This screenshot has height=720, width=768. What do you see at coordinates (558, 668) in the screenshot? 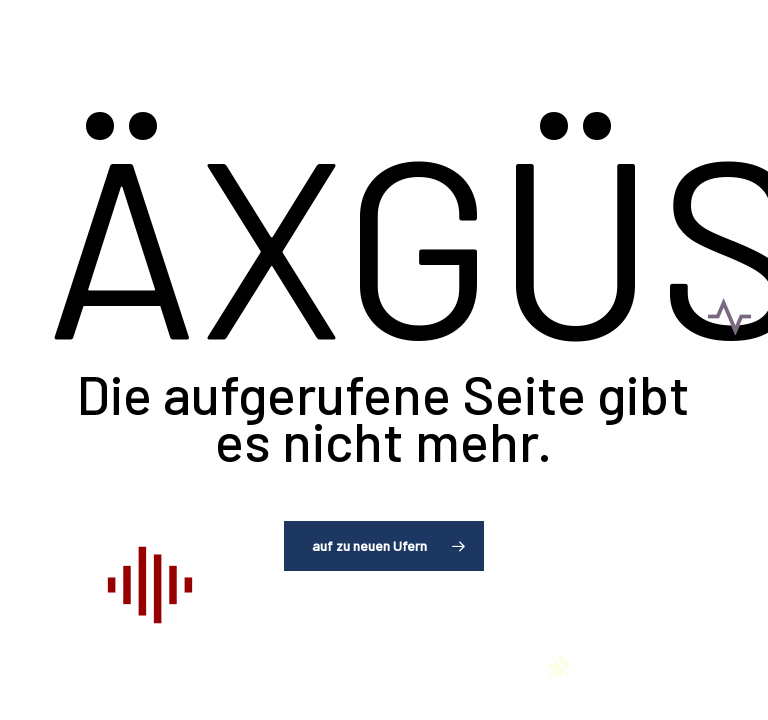
I see `unpin a saved location` at bounding box center [558, 668].